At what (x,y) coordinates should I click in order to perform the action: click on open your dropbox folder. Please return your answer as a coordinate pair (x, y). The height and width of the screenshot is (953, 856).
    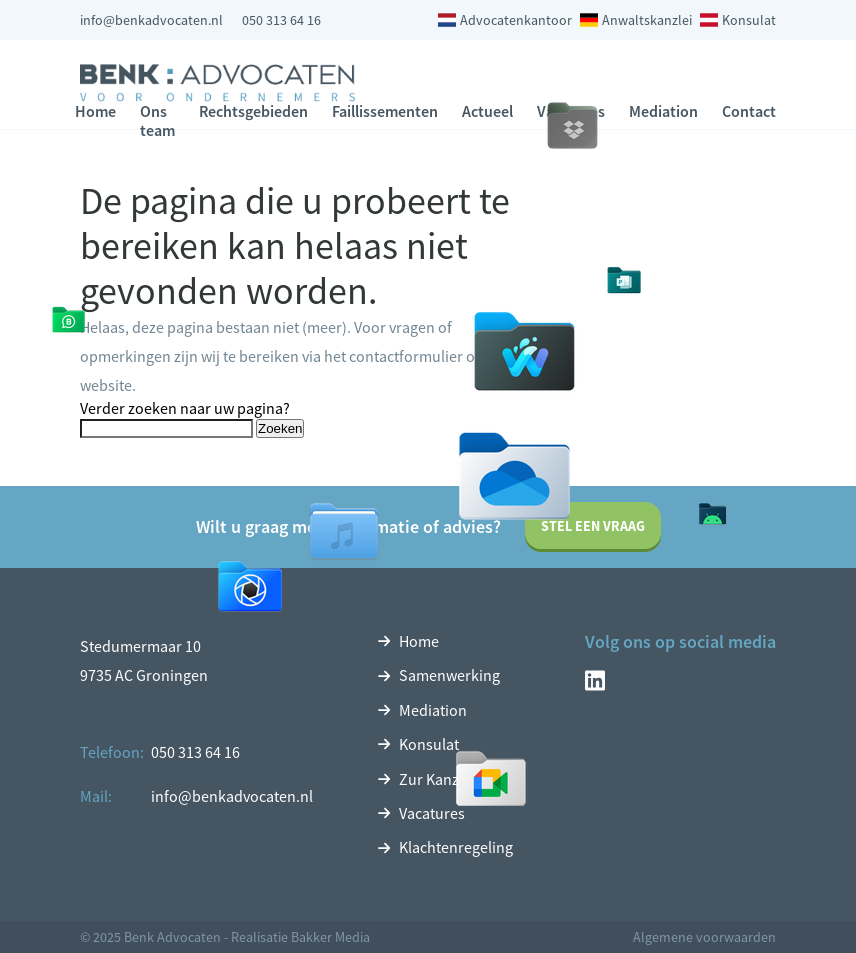
    Looking at the image, I should click on (572, 125).